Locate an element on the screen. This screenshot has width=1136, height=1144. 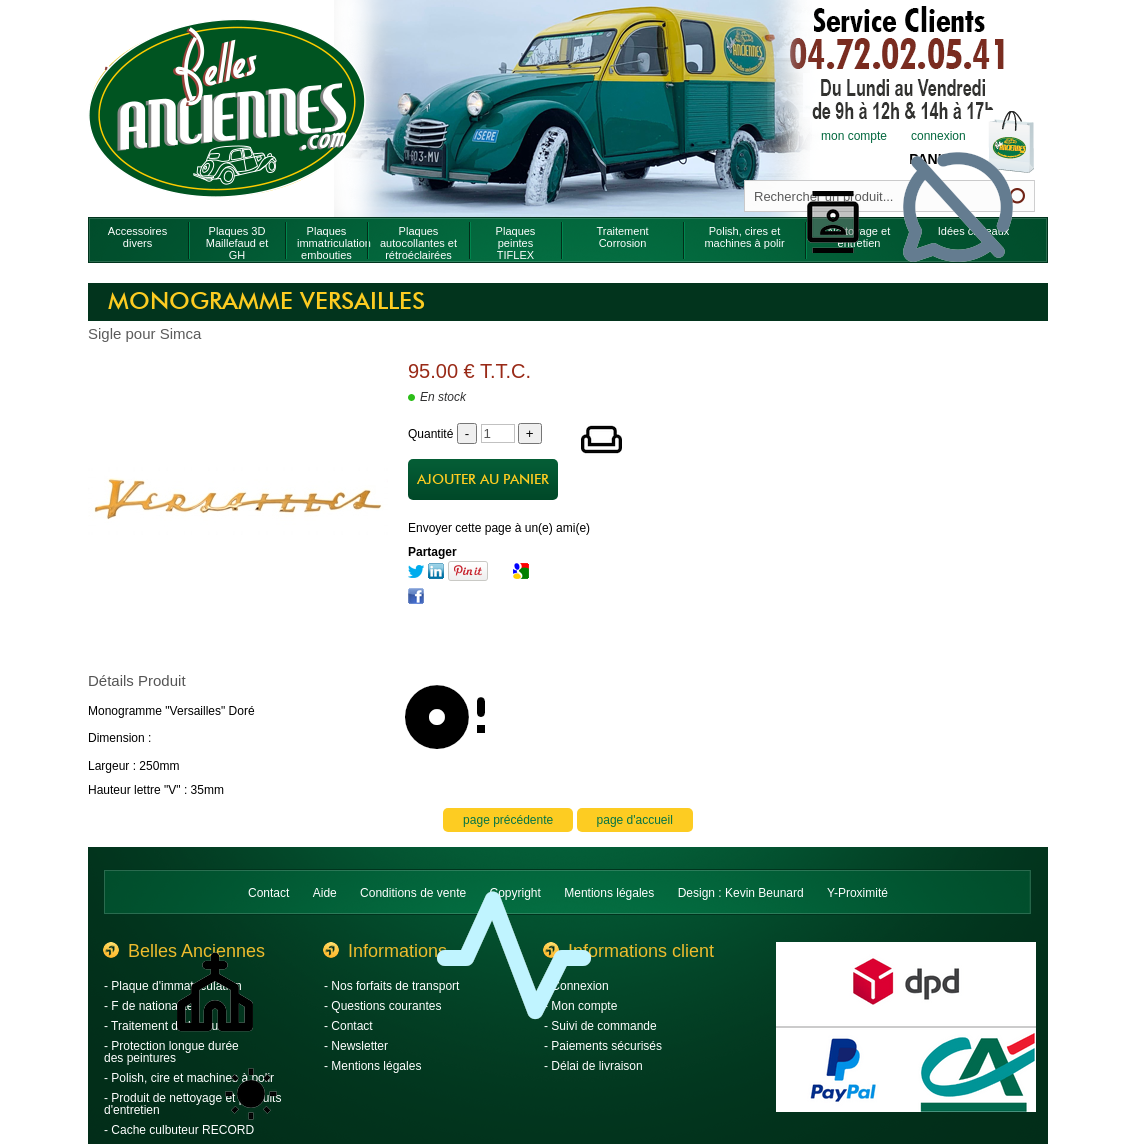
indicates storage disc is full is located at coordinates (445, 717).